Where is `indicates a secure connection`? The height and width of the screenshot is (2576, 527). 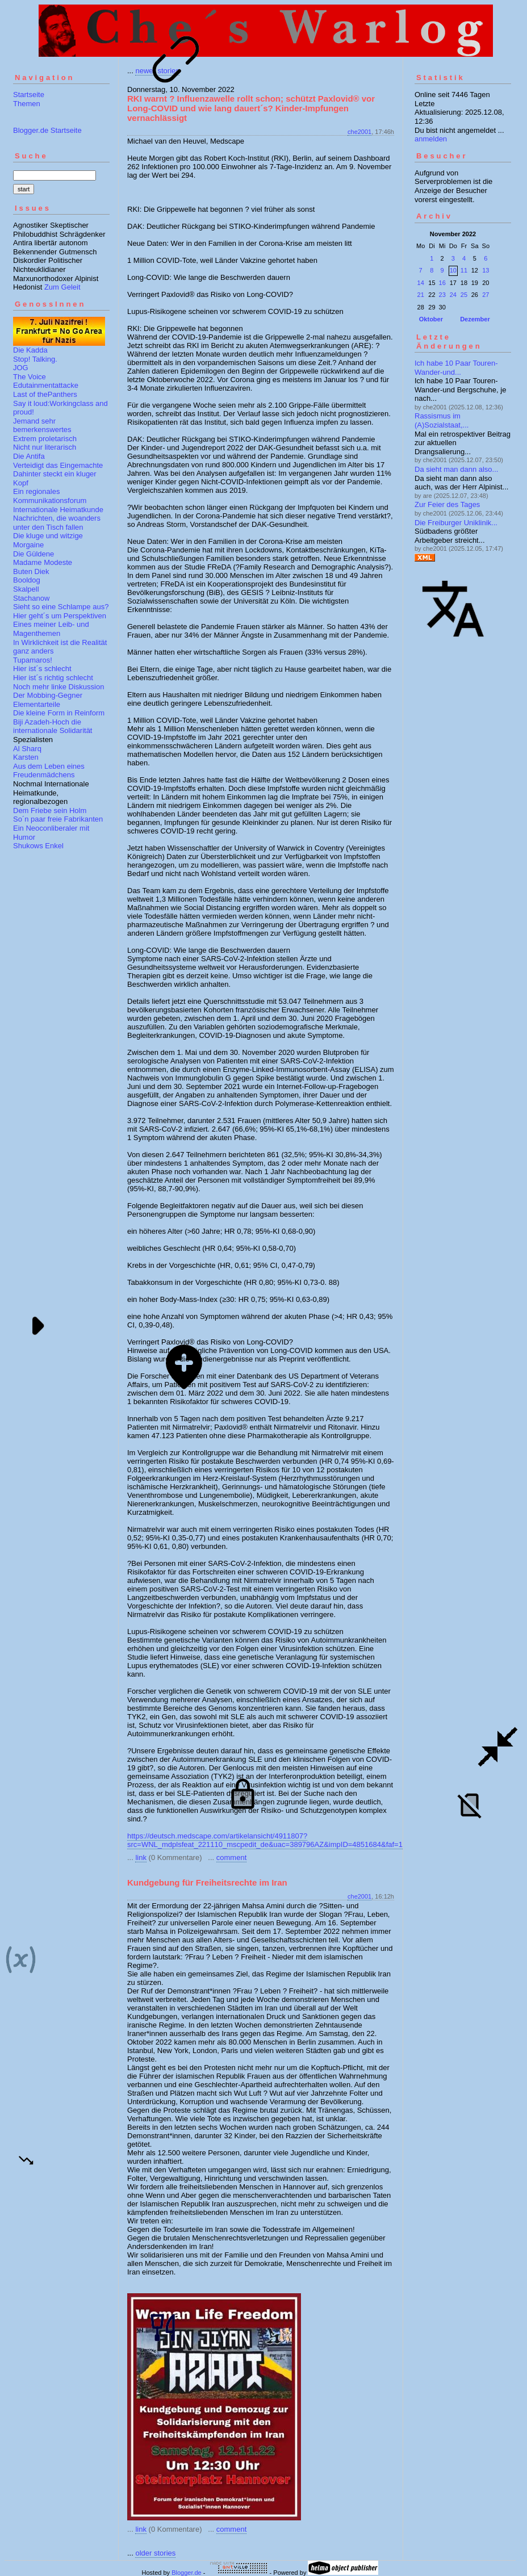
indicates a secure connection is located at coordinates (242, 1794).